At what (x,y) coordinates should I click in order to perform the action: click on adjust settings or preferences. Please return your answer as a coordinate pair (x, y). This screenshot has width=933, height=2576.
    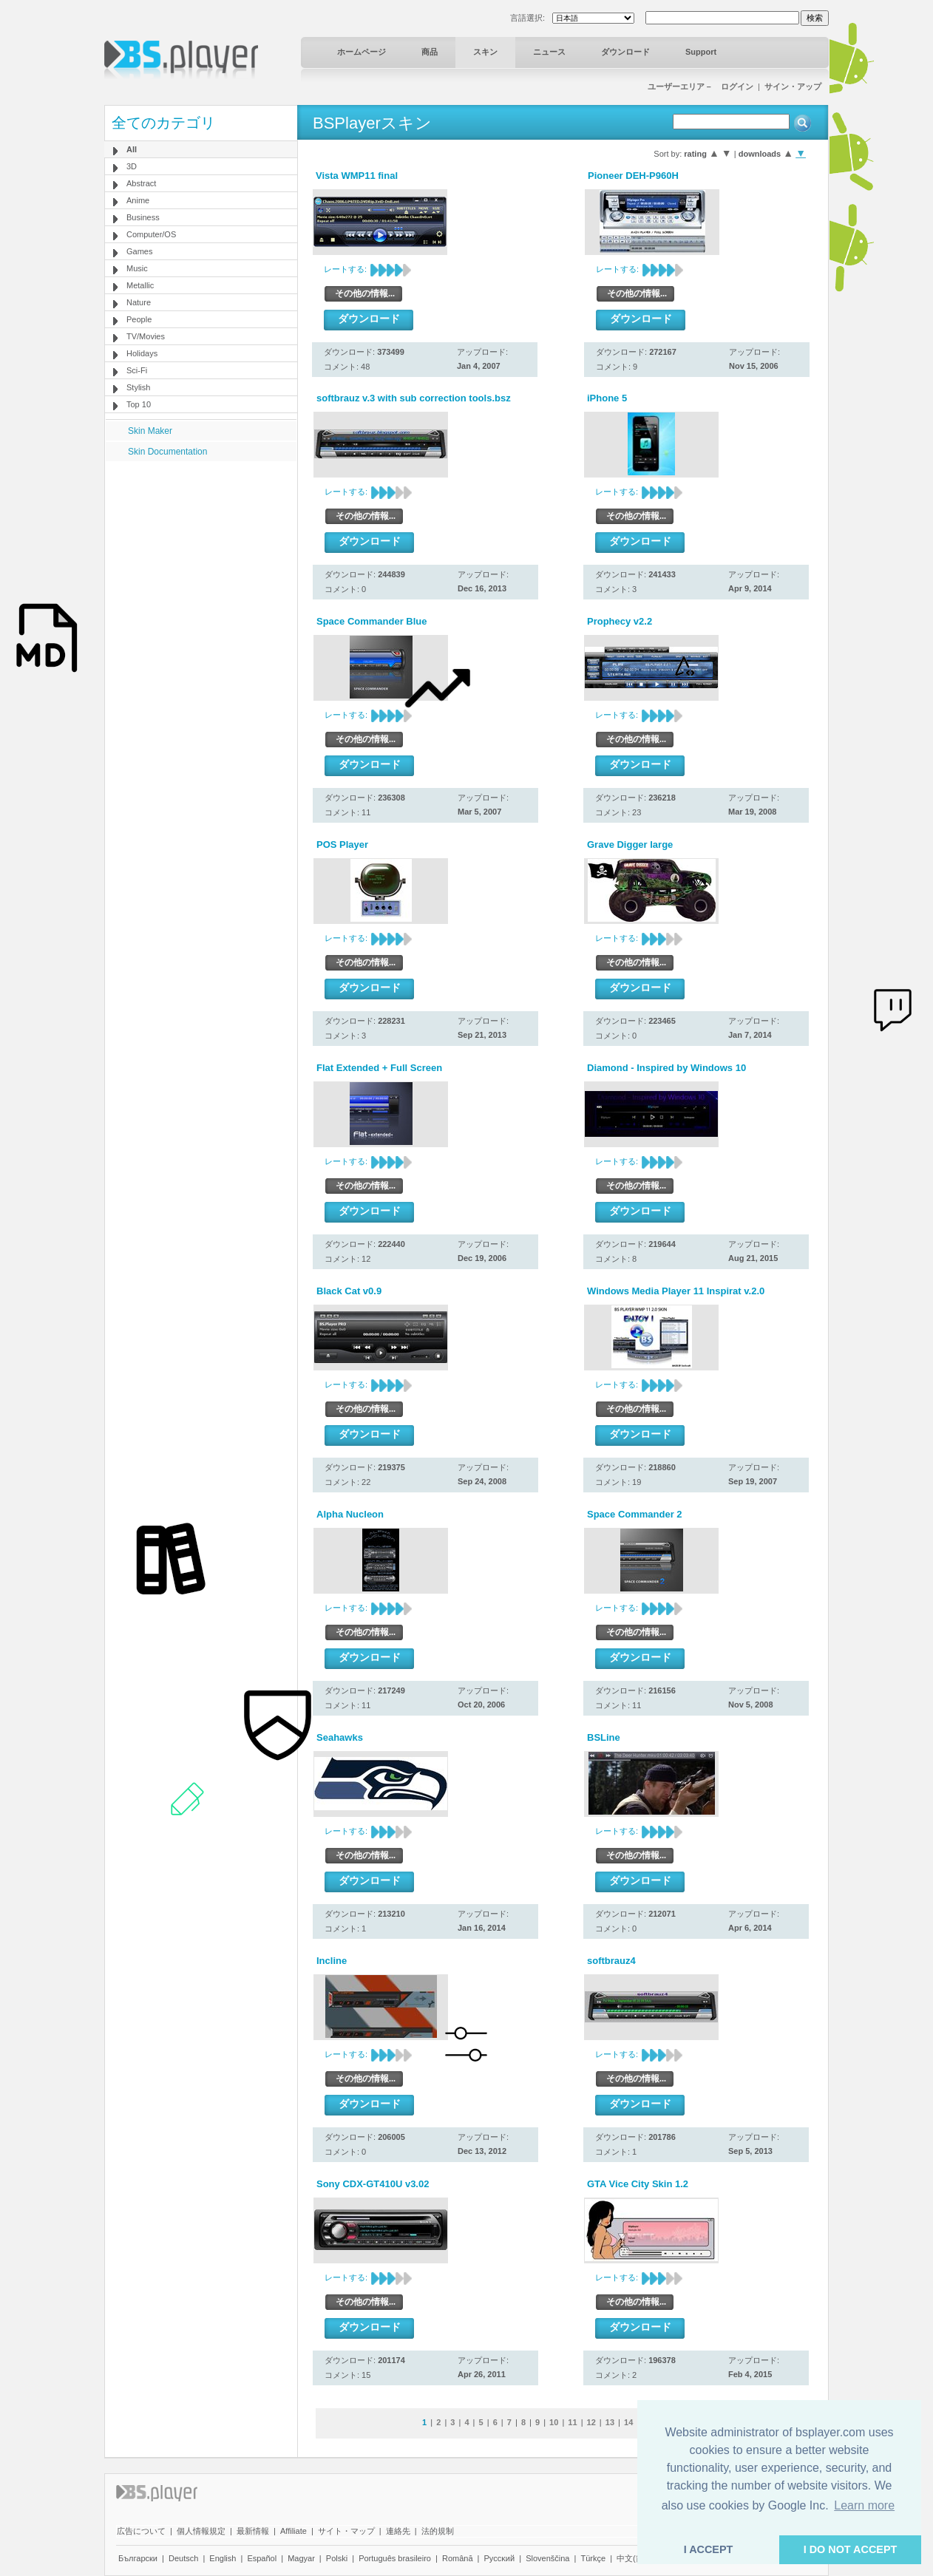
    Looking at the image, I should click on (466, 2044).